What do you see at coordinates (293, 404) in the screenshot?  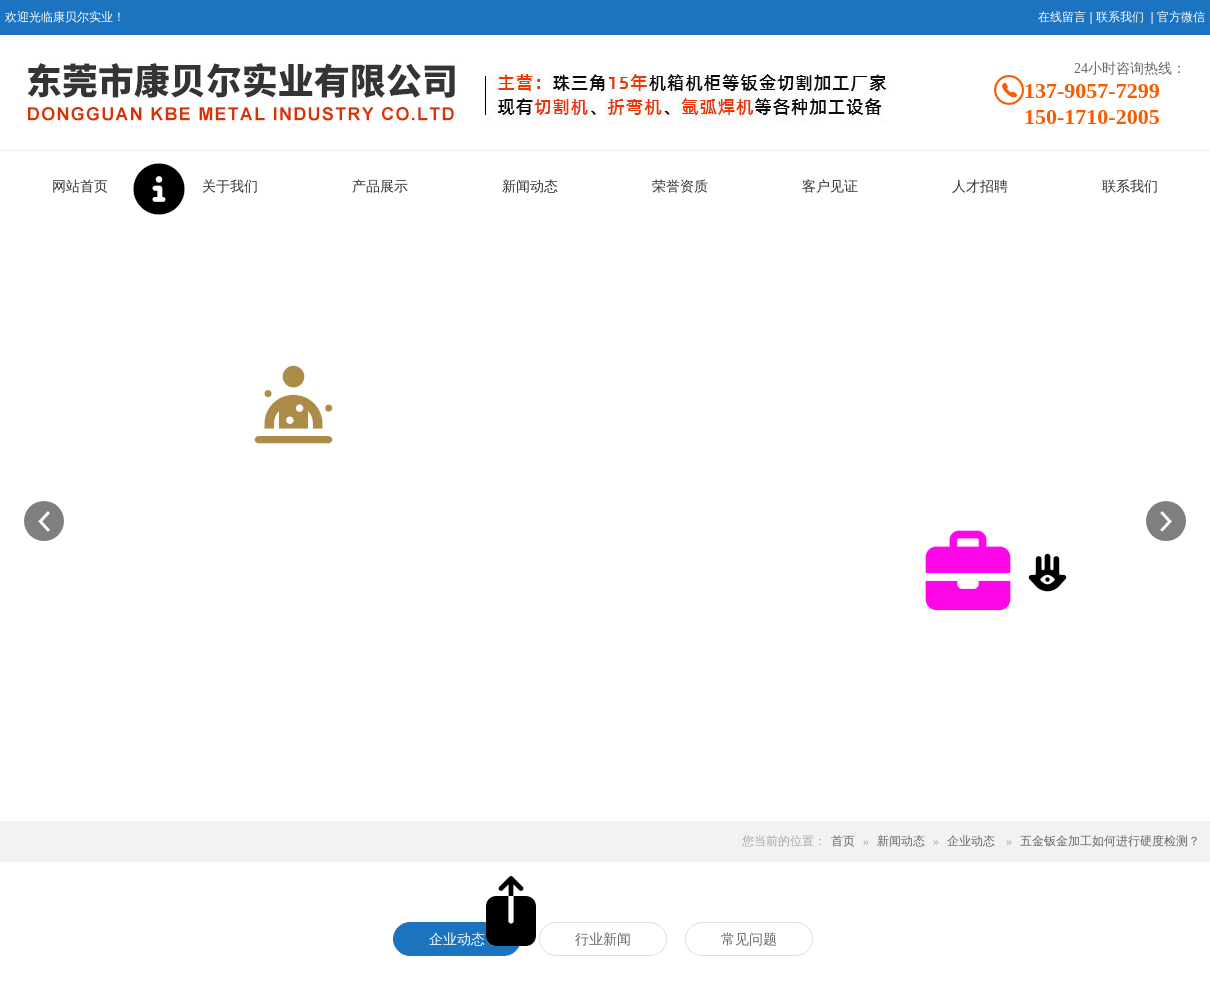 I see `view medical diagnoses or health records` at bounding box center [293, 404].